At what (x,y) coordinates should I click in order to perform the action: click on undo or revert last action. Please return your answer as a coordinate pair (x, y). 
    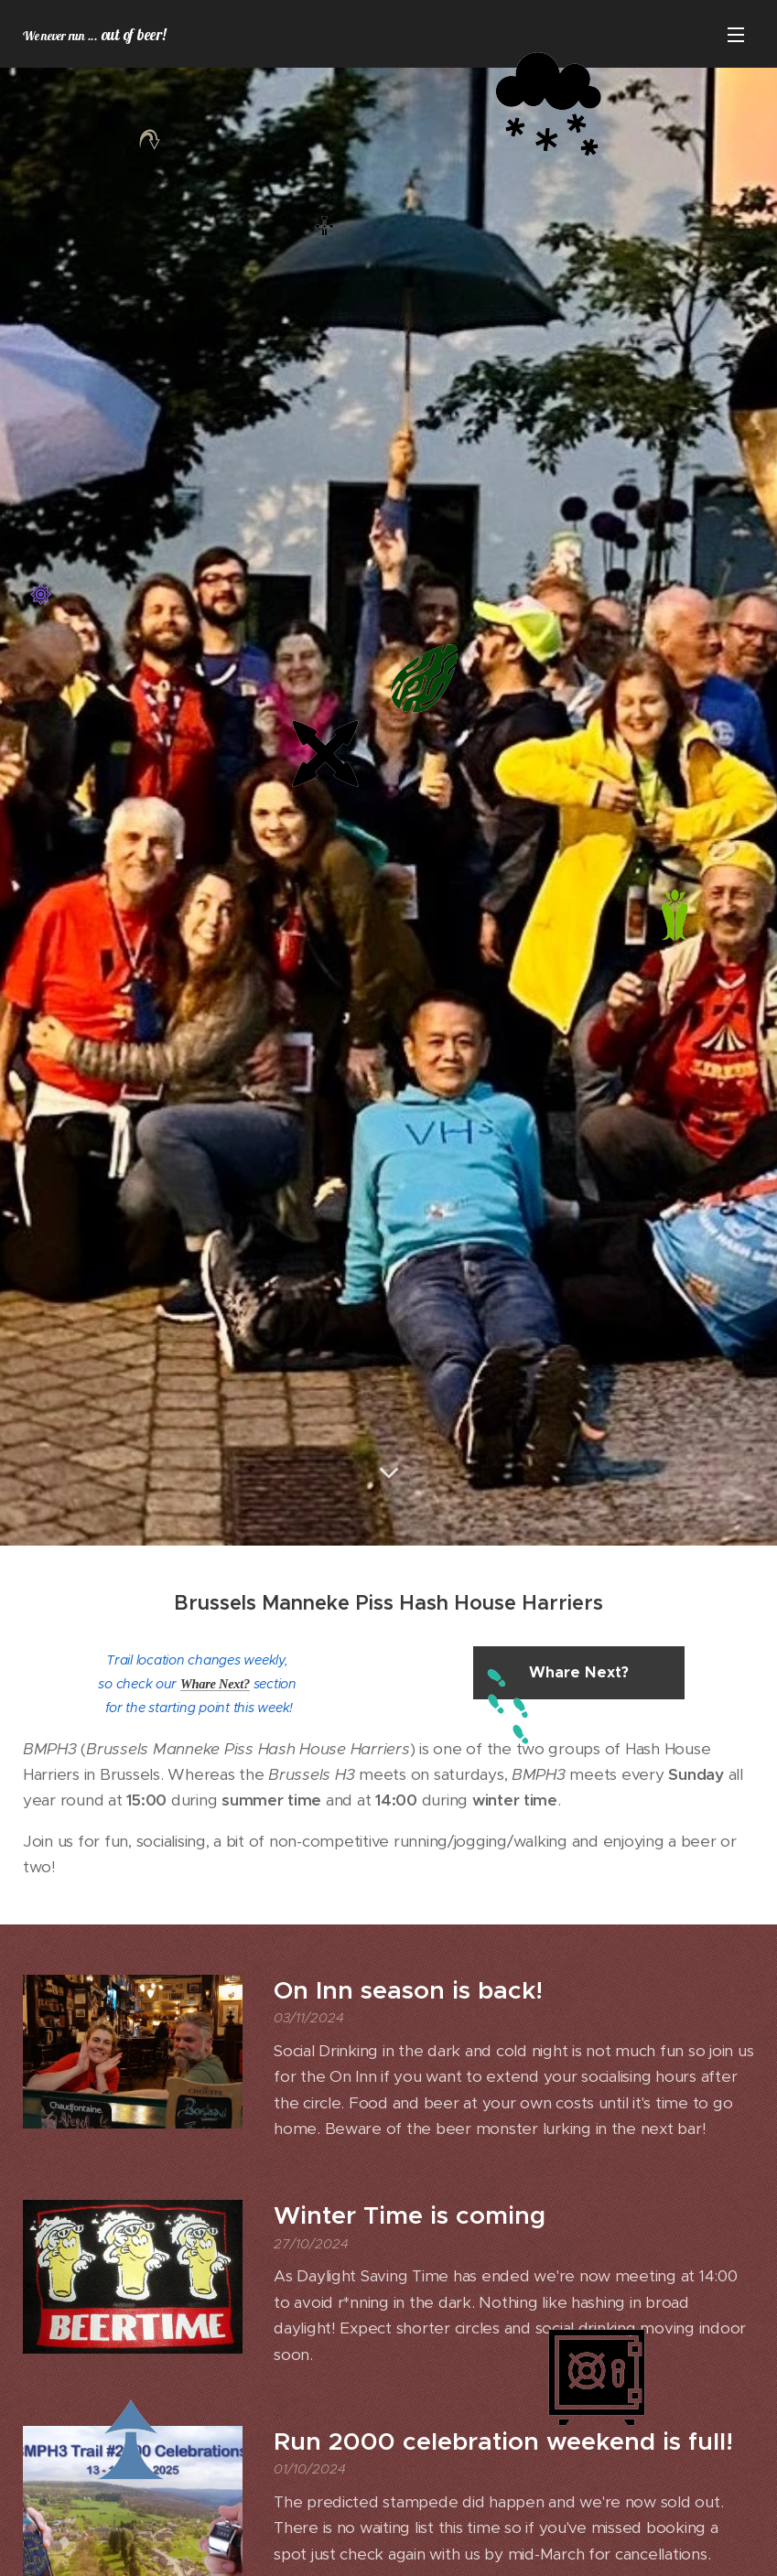
    Looking at the image, I should click on (149, 139).